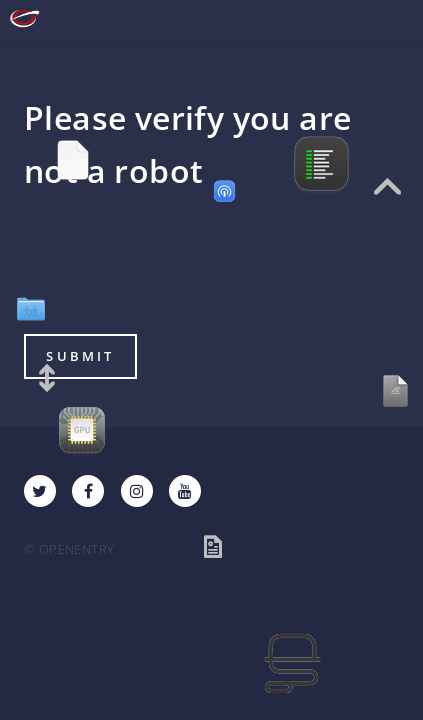 Image resolution: width=423 pixels, height=720 pixels. Describe the element at coordinates (47, 378) in the screenshot. I see `flip object vertically` at that location.